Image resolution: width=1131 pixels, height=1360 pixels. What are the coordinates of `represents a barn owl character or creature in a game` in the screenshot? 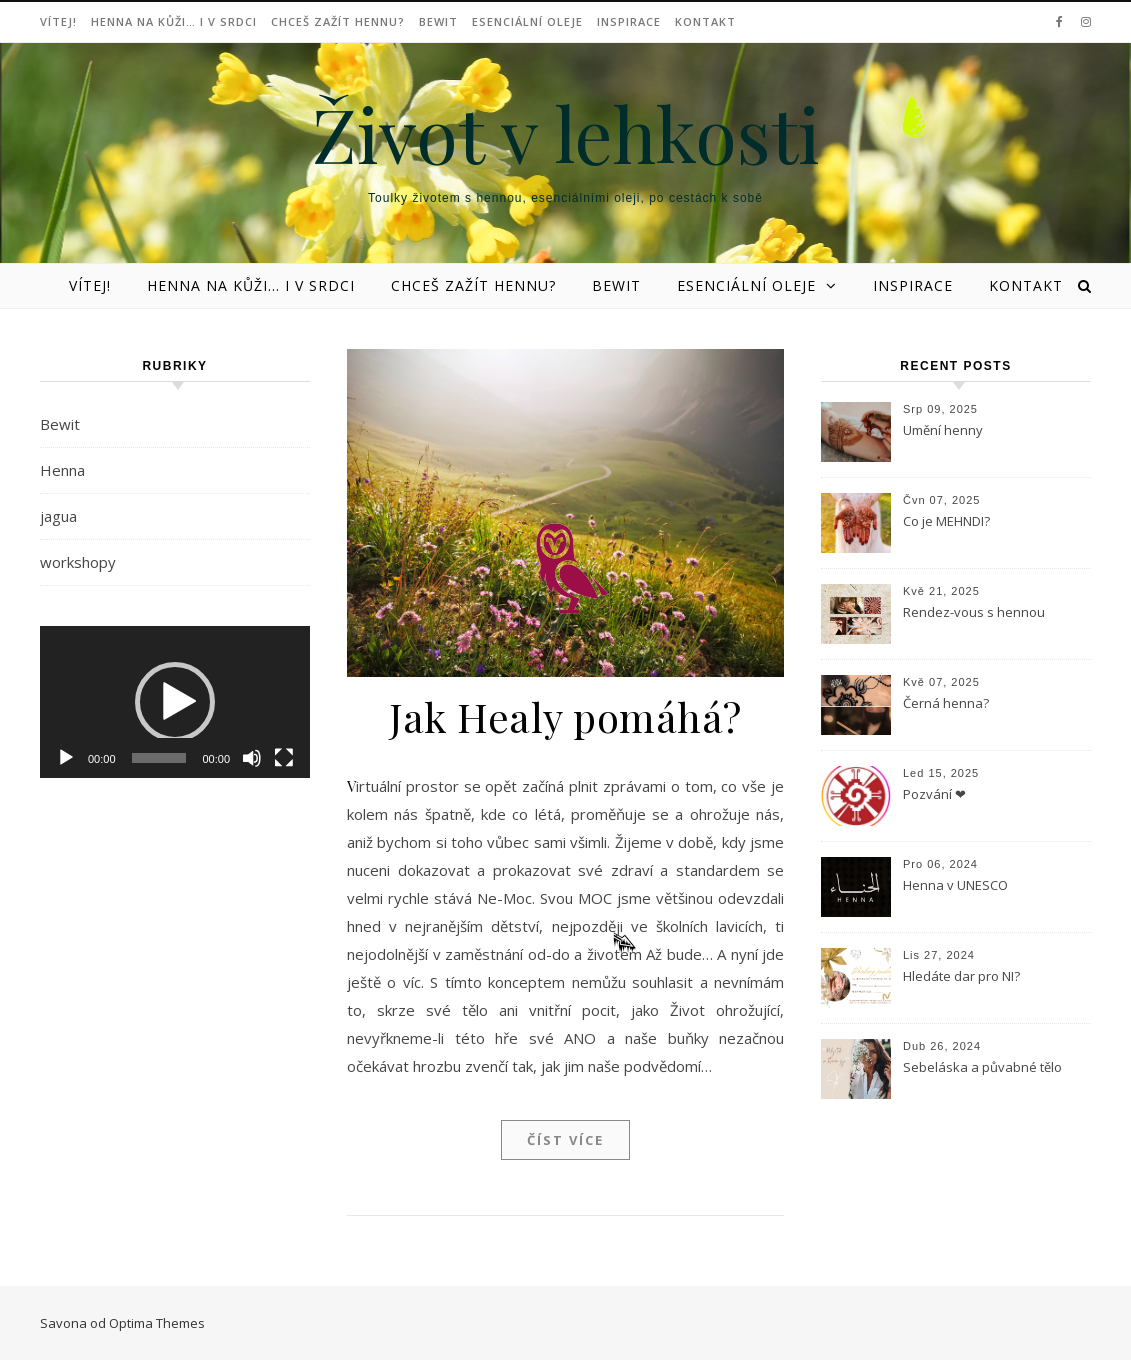 It's located at (572, 567).